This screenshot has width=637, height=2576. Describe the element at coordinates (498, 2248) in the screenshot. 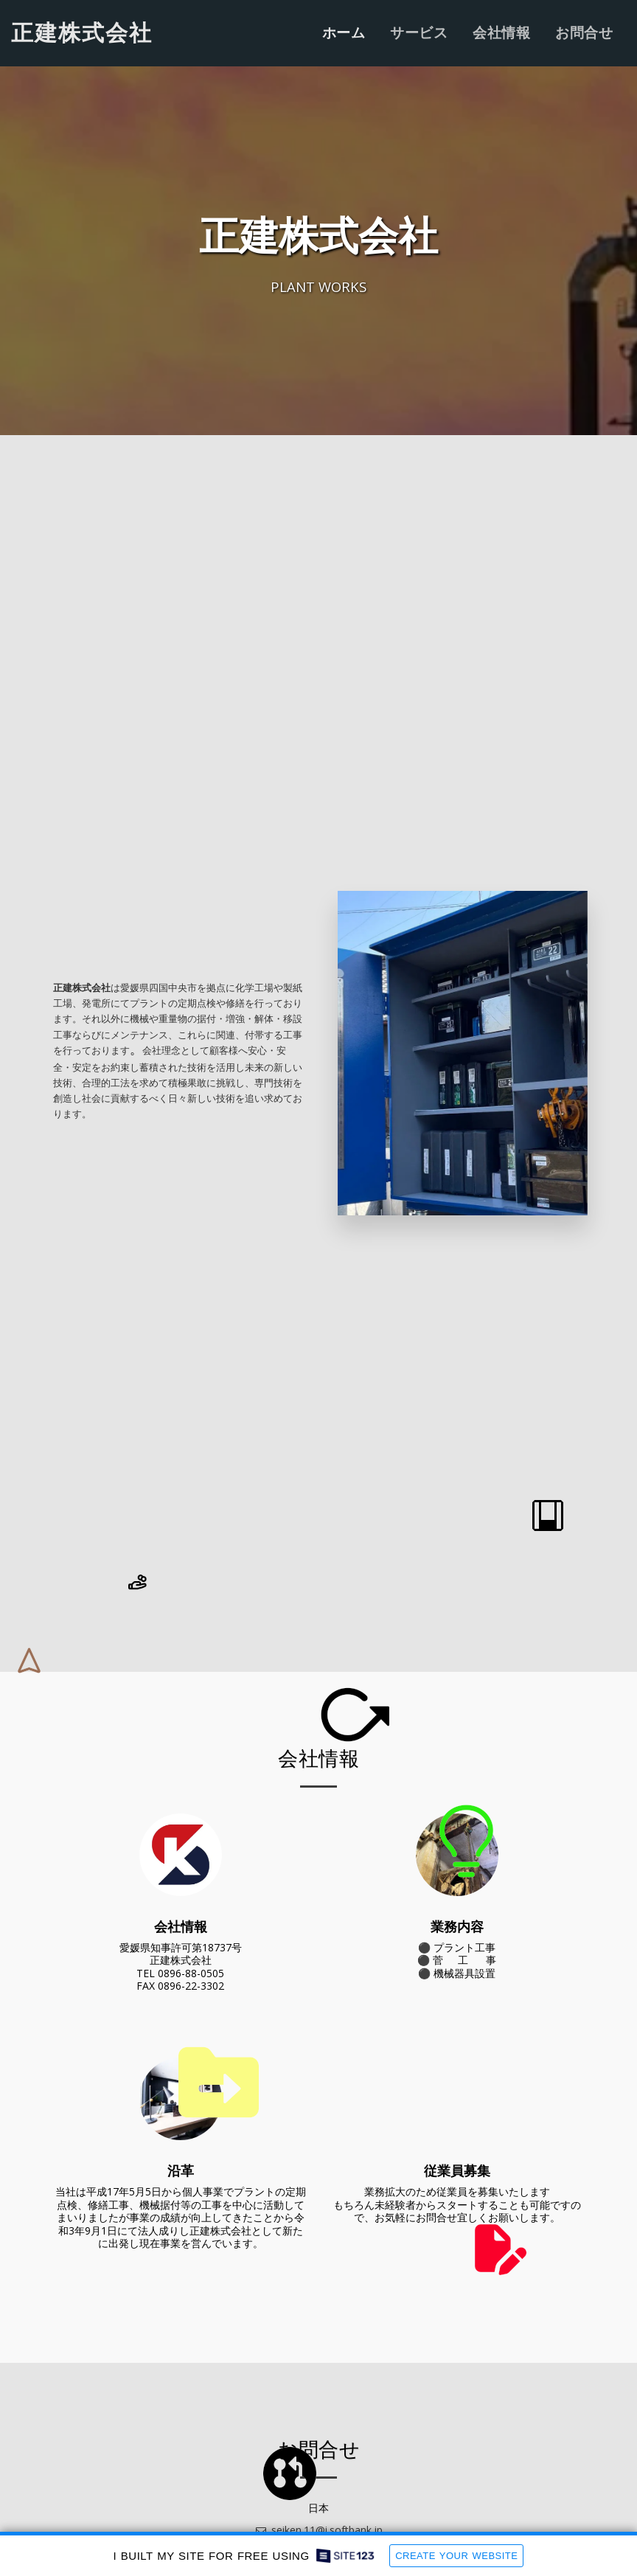

I see `edit this document` at that location.